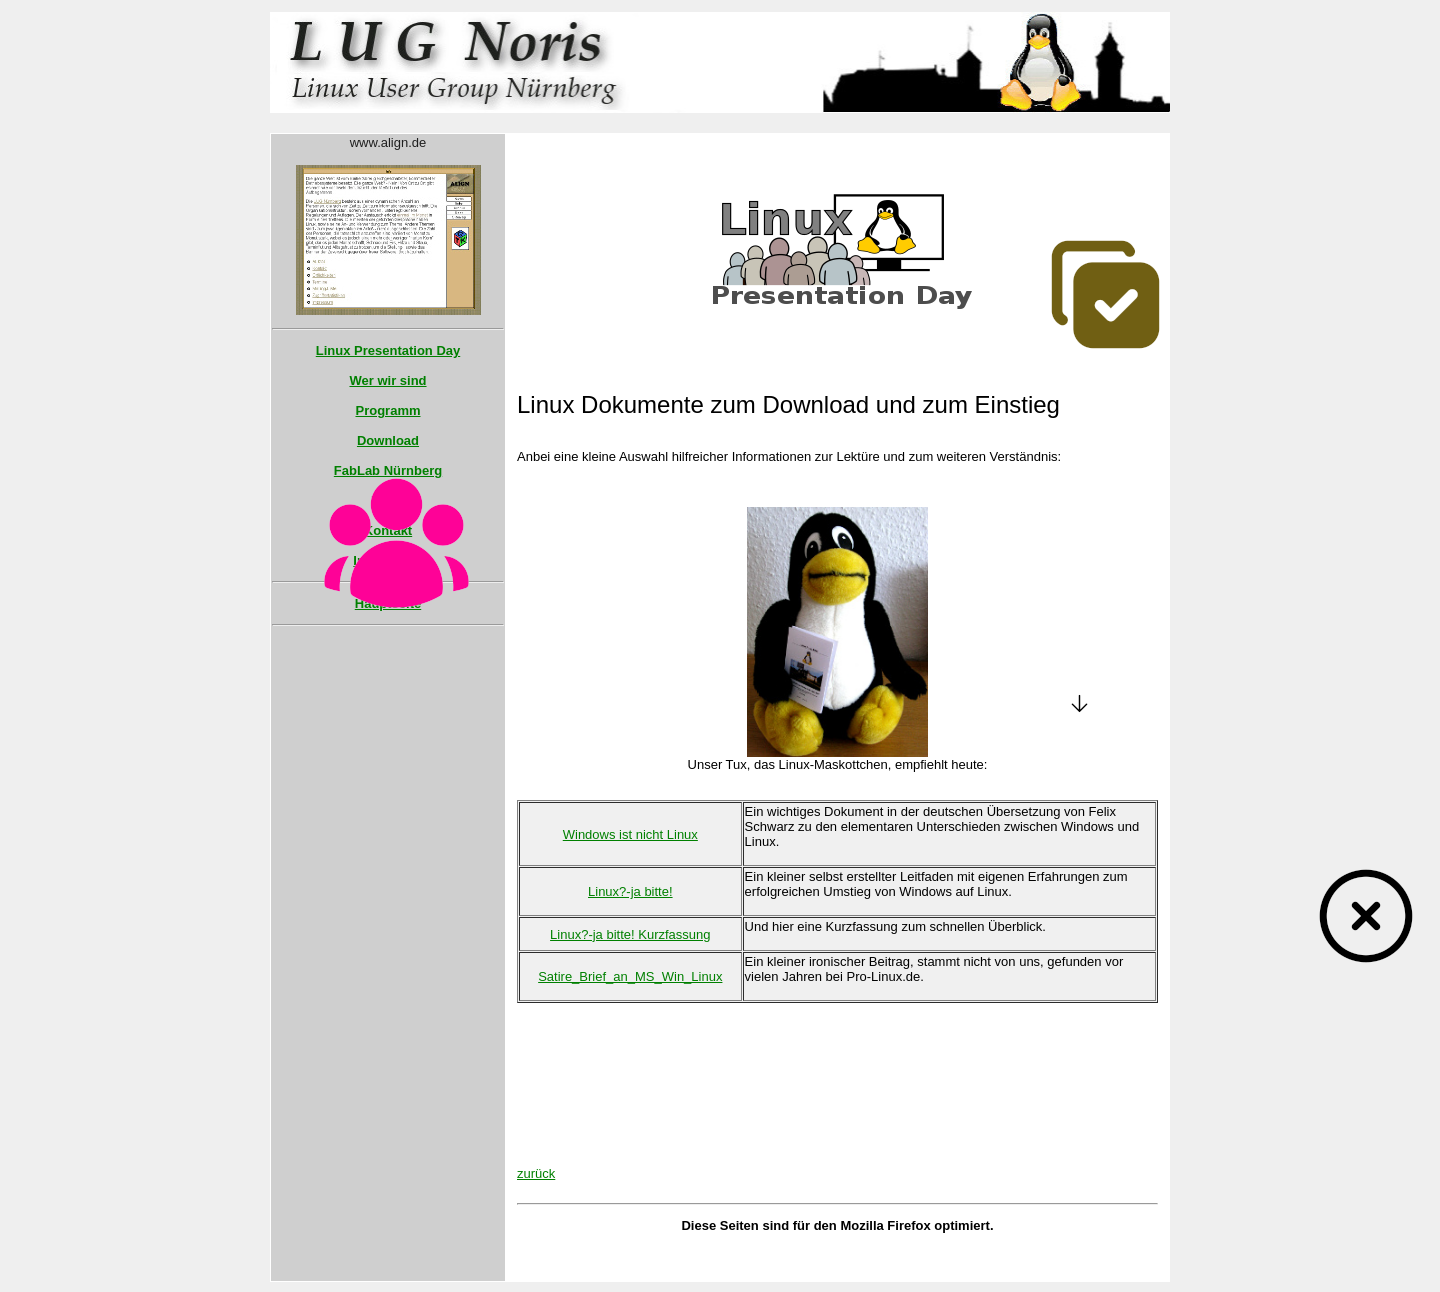  Describe the element at coordinates (1105, 294) in the screenshot. I see `content copied to clipboard successfully` at that location.